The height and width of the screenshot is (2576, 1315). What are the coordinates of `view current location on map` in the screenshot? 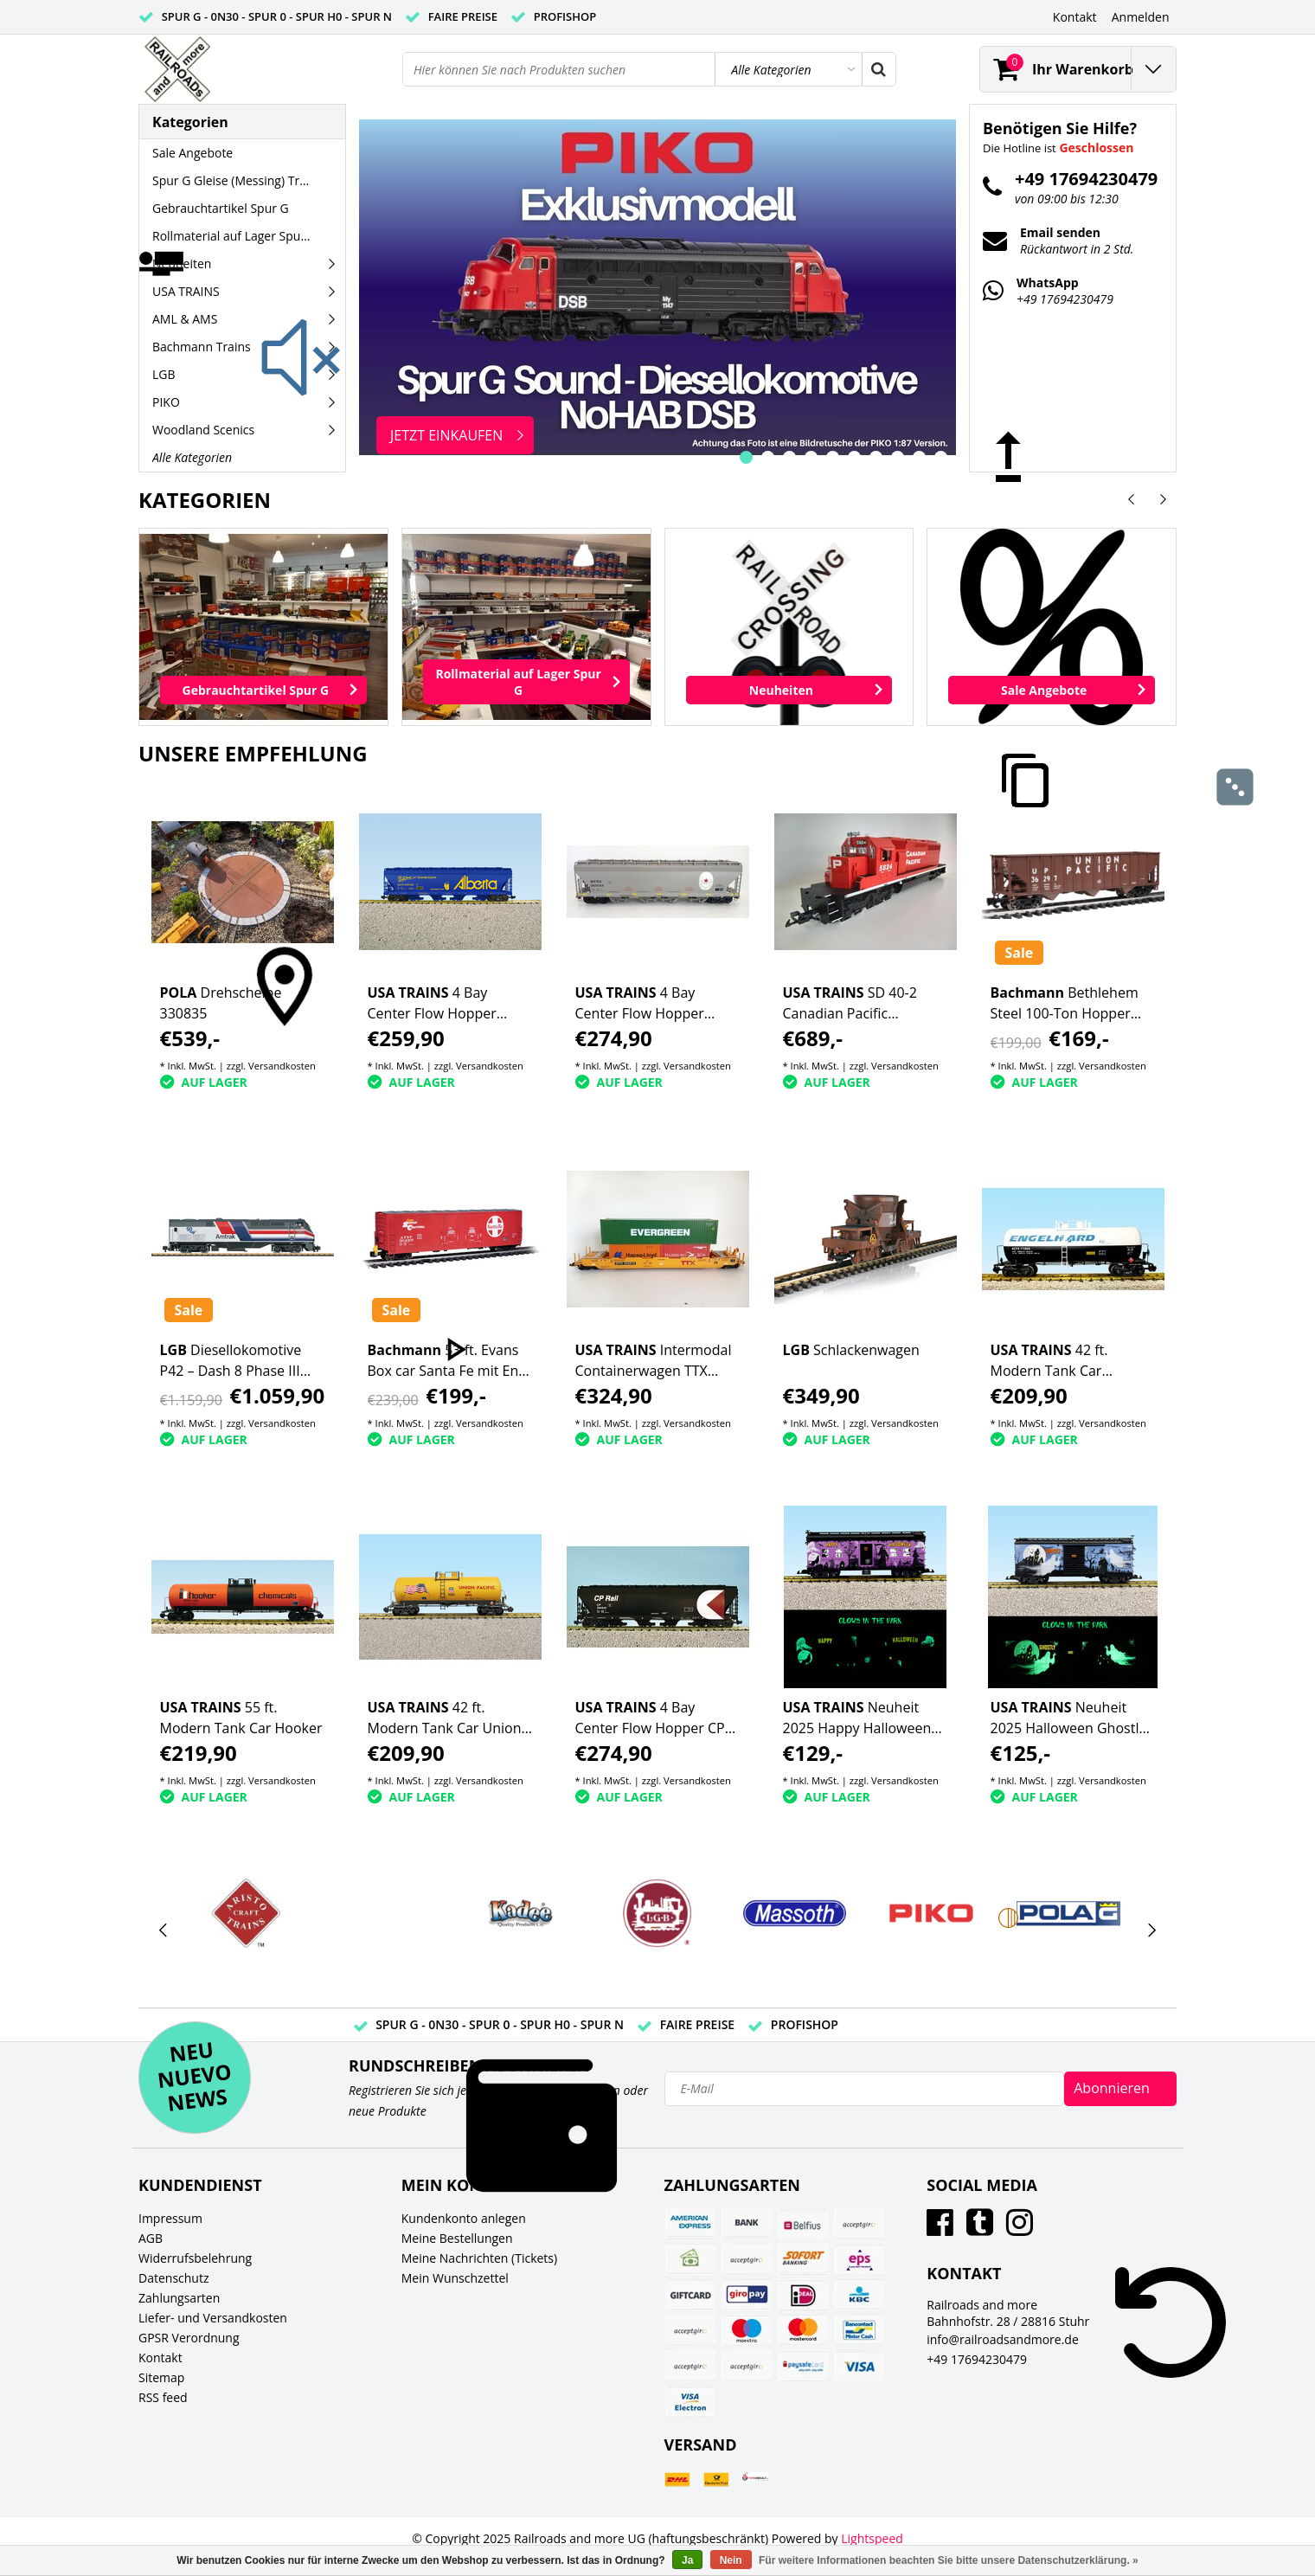 It's located at (285, 986).